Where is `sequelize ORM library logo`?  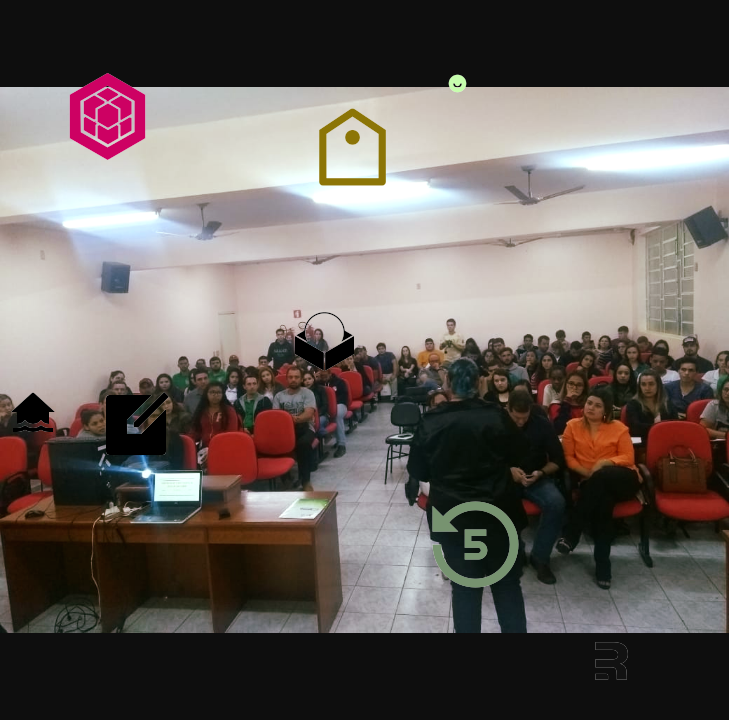 sequelize ORM library logo is located at coordinates (107, 116).